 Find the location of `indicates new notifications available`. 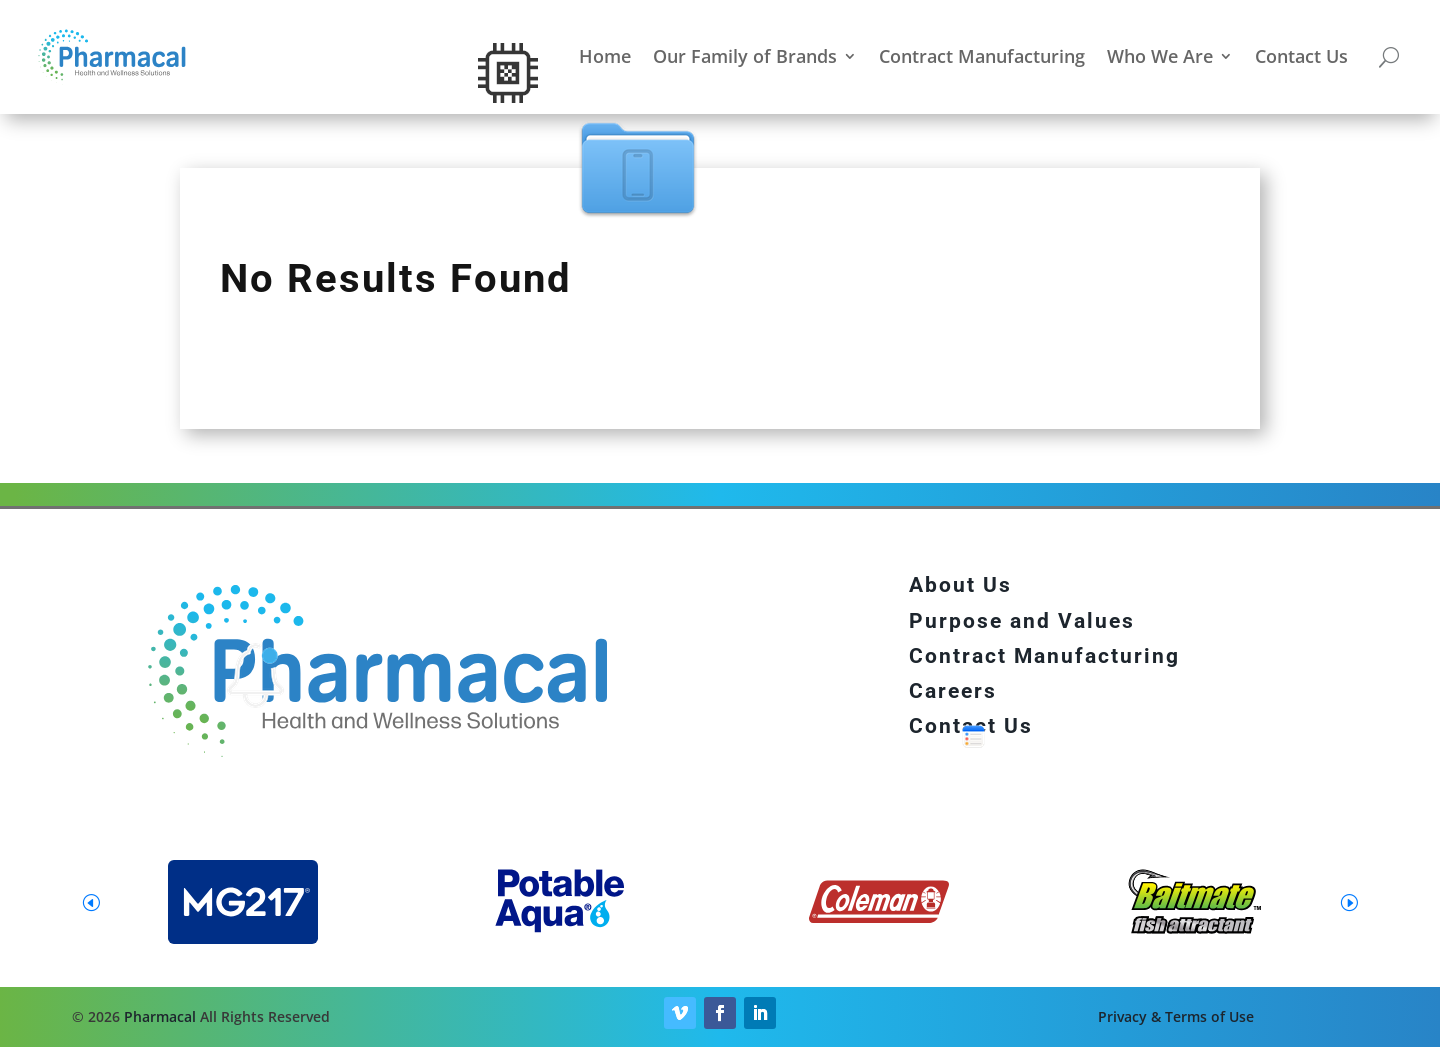

indicates new notifications available is located at coordinates (255, 675).